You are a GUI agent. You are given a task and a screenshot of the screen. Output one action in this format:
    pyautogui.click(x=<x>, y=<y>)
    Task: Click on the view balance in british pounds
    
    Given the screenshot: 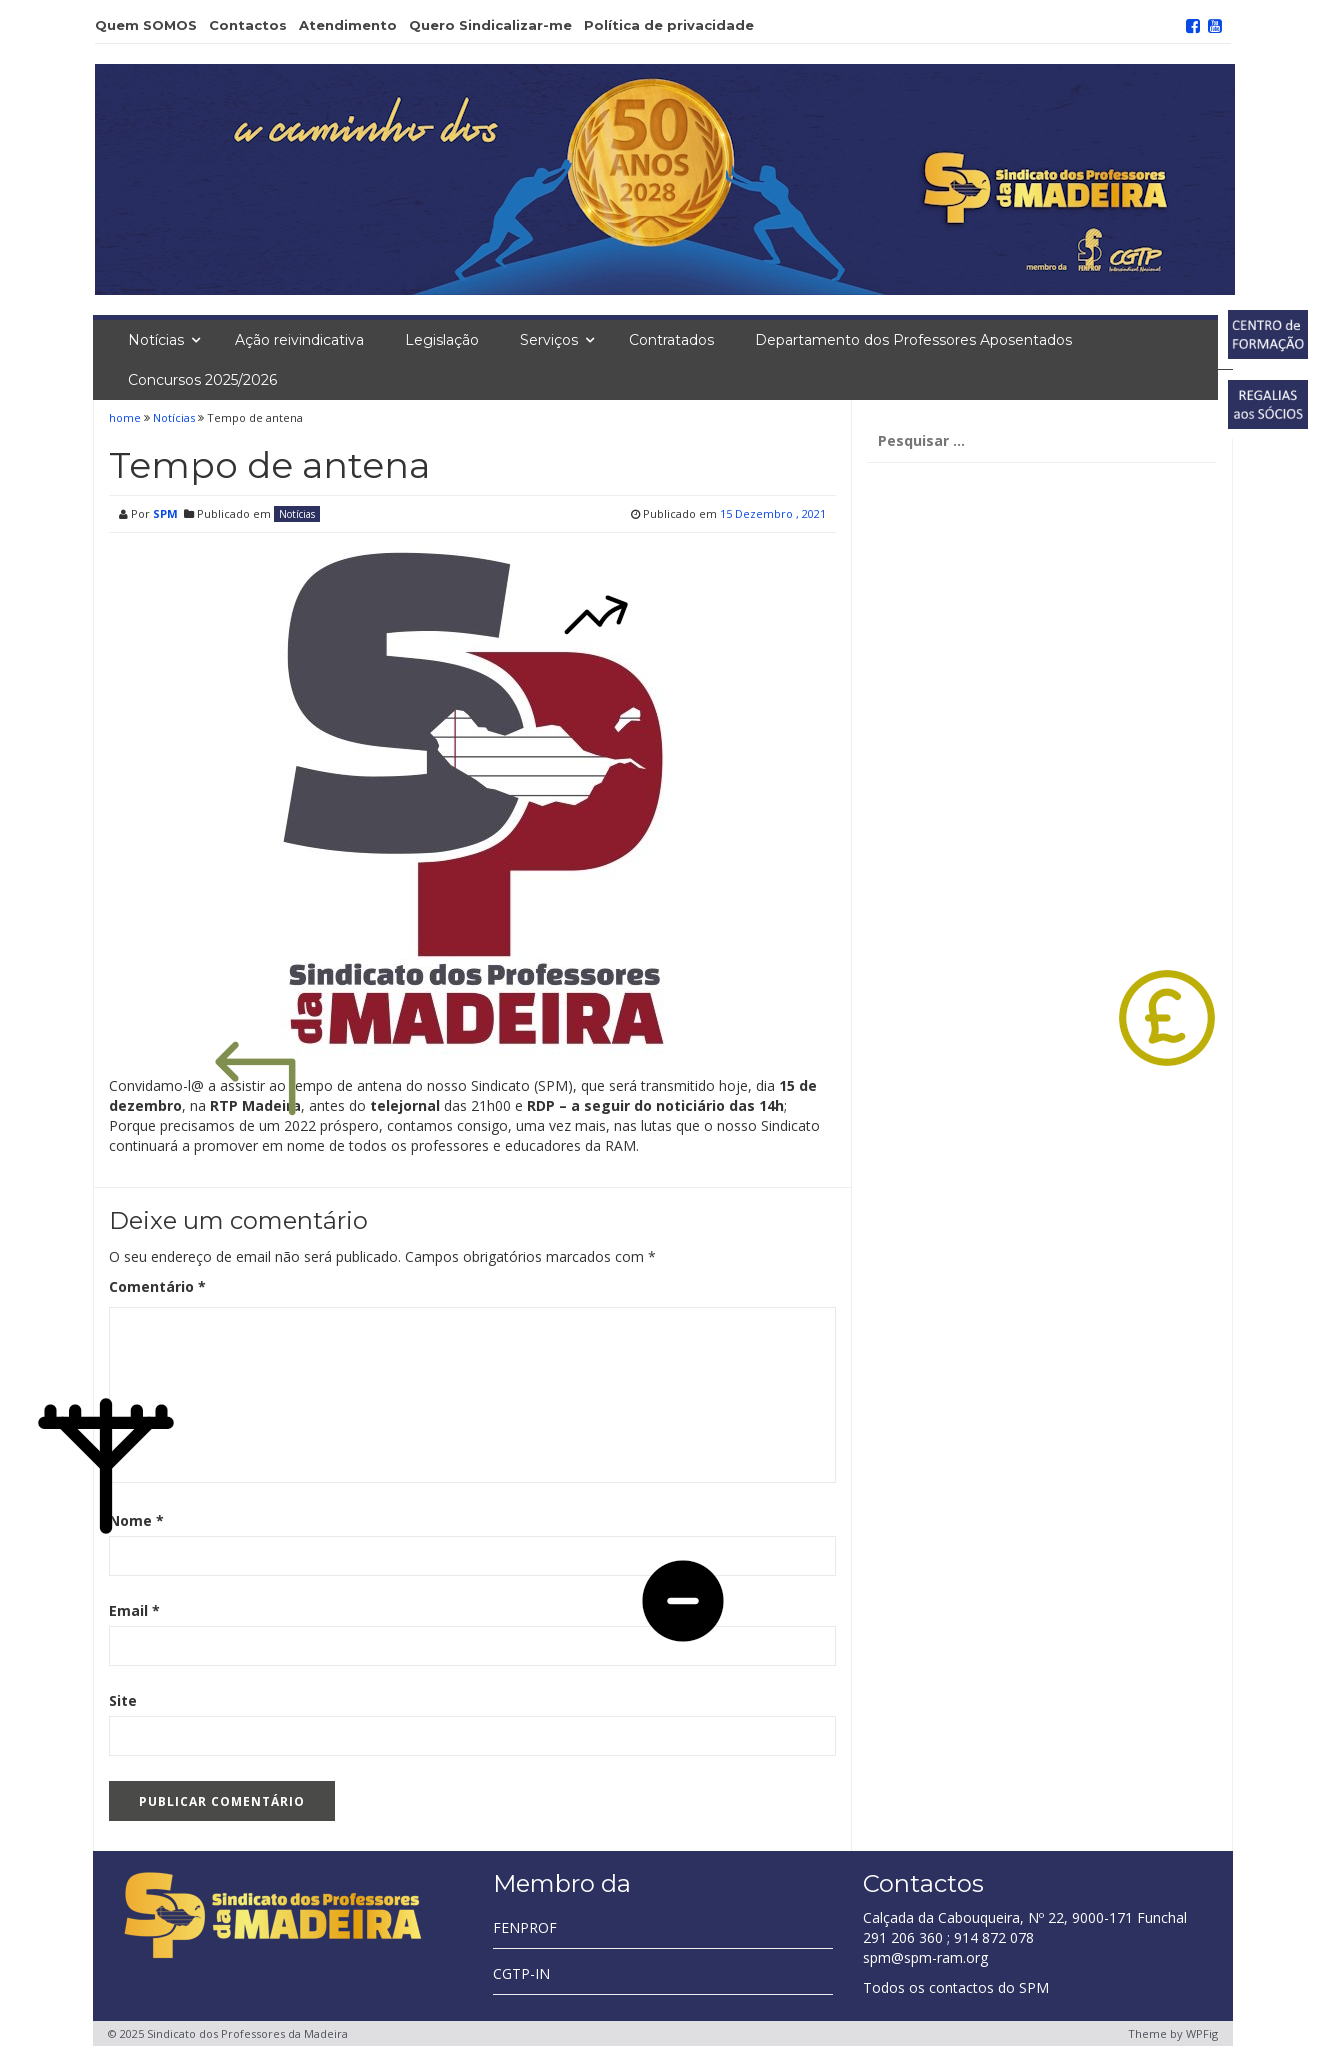 What is the action you would take?
    pyautogui.click(x=1167, y=1018)
    